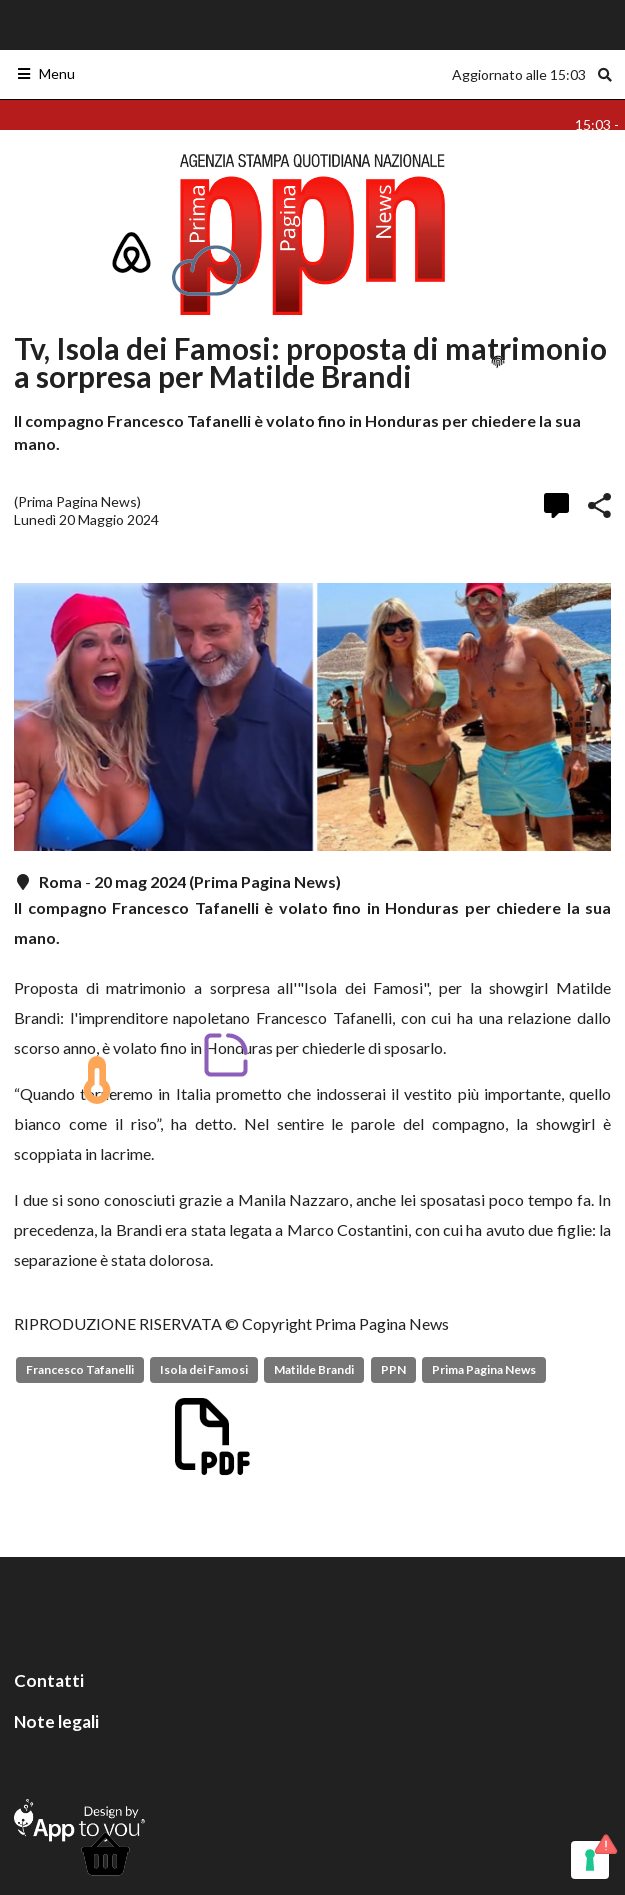  Describe the element at coordinates (105, 1855) in the screenshot. I see `view your shopping basket` at that location.